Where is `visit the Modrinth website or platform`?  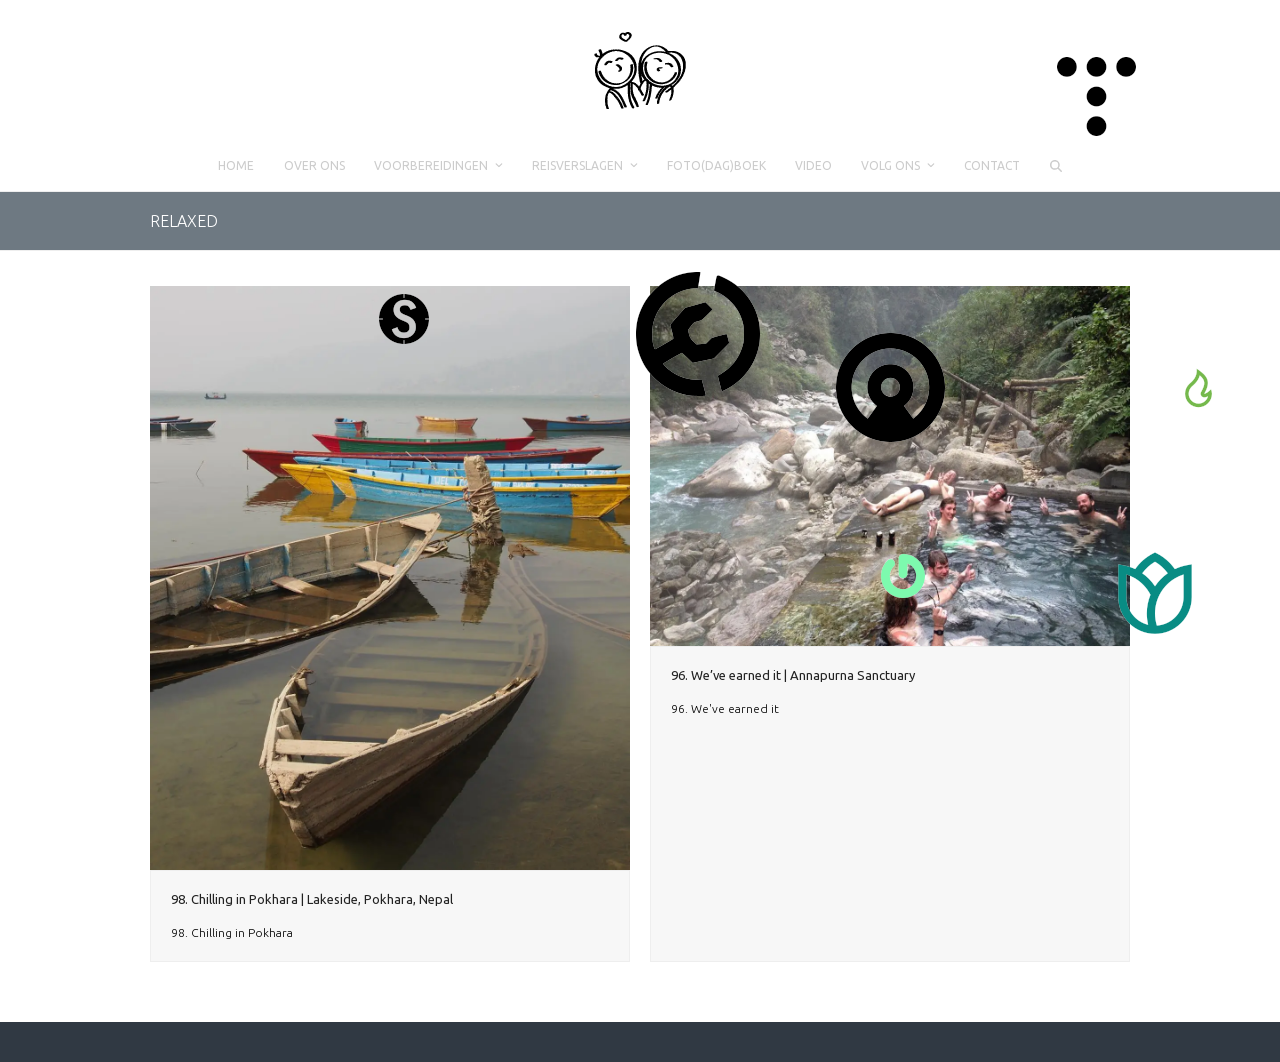 visit the Modrinth website or platform is located at coordinates (698, 334).